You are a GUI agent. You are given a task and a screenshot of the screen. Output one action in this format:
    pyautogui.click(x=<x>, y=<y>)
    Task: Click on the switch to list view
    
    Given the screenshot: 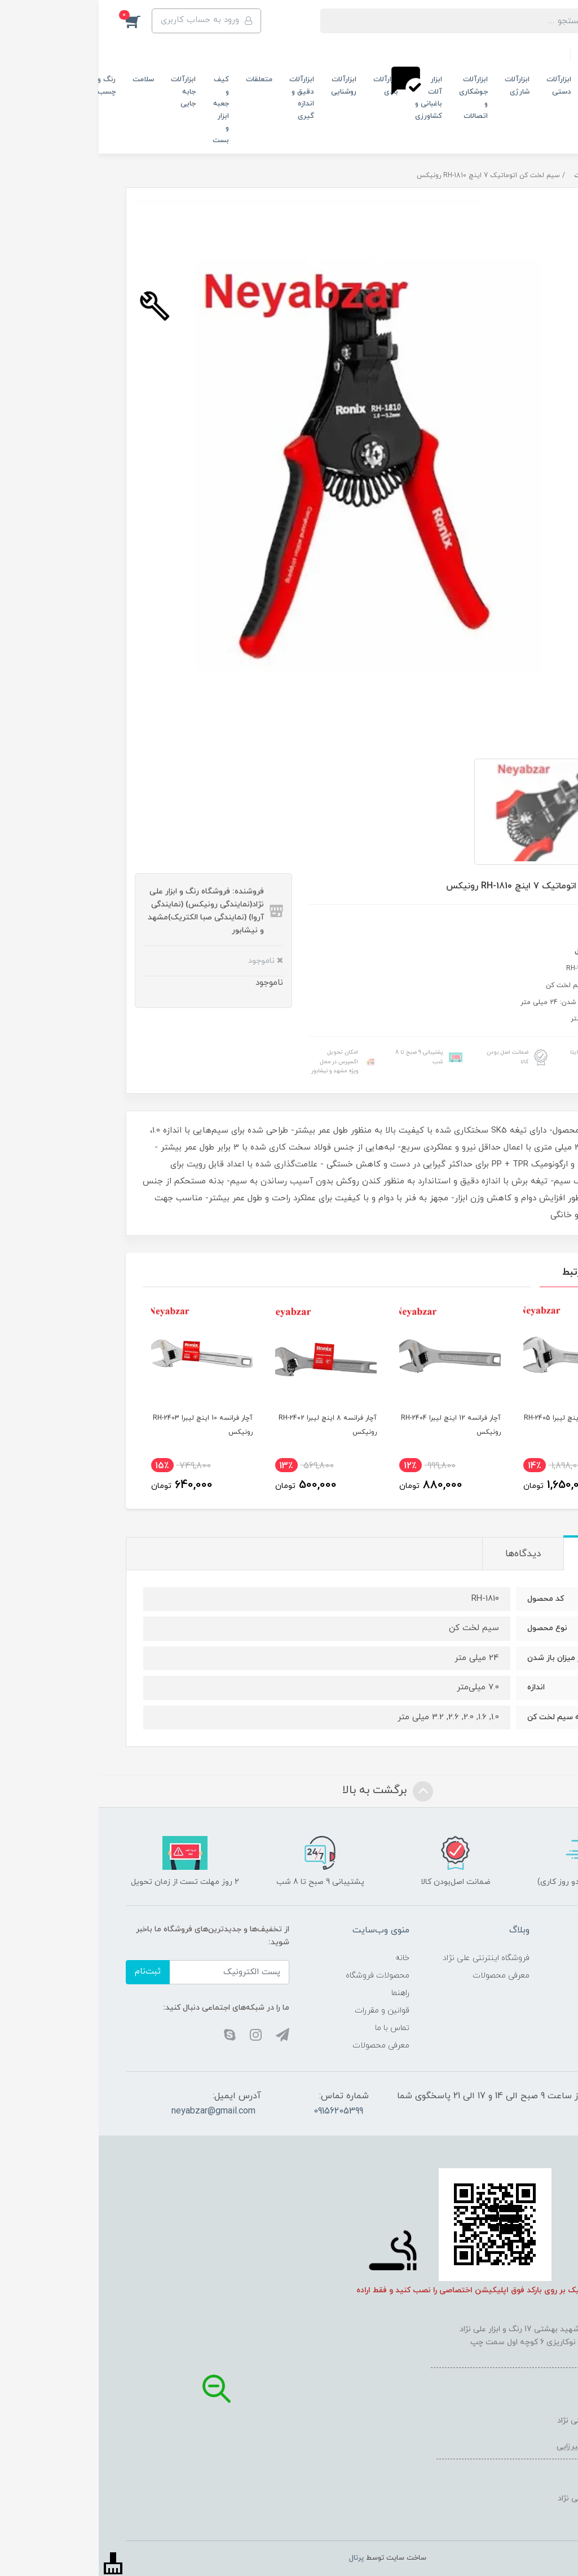 What is the action you would take?
    pyautogui.click(x=507, y=2218)
    